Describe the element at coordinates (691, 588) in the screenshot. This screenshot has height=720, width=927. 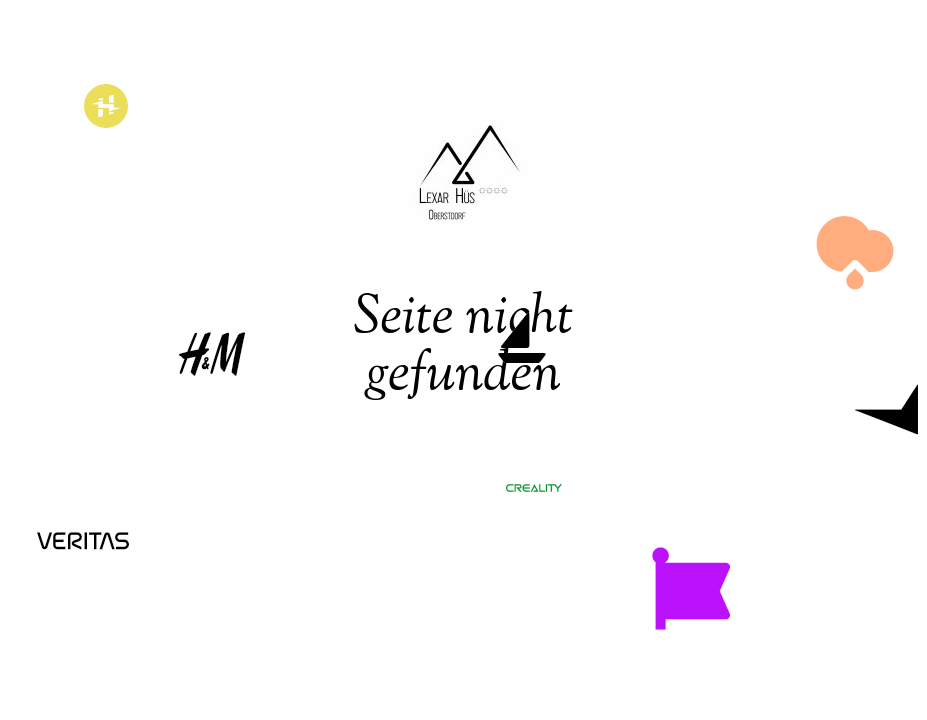
I see `font awesome brand logo` at that location.